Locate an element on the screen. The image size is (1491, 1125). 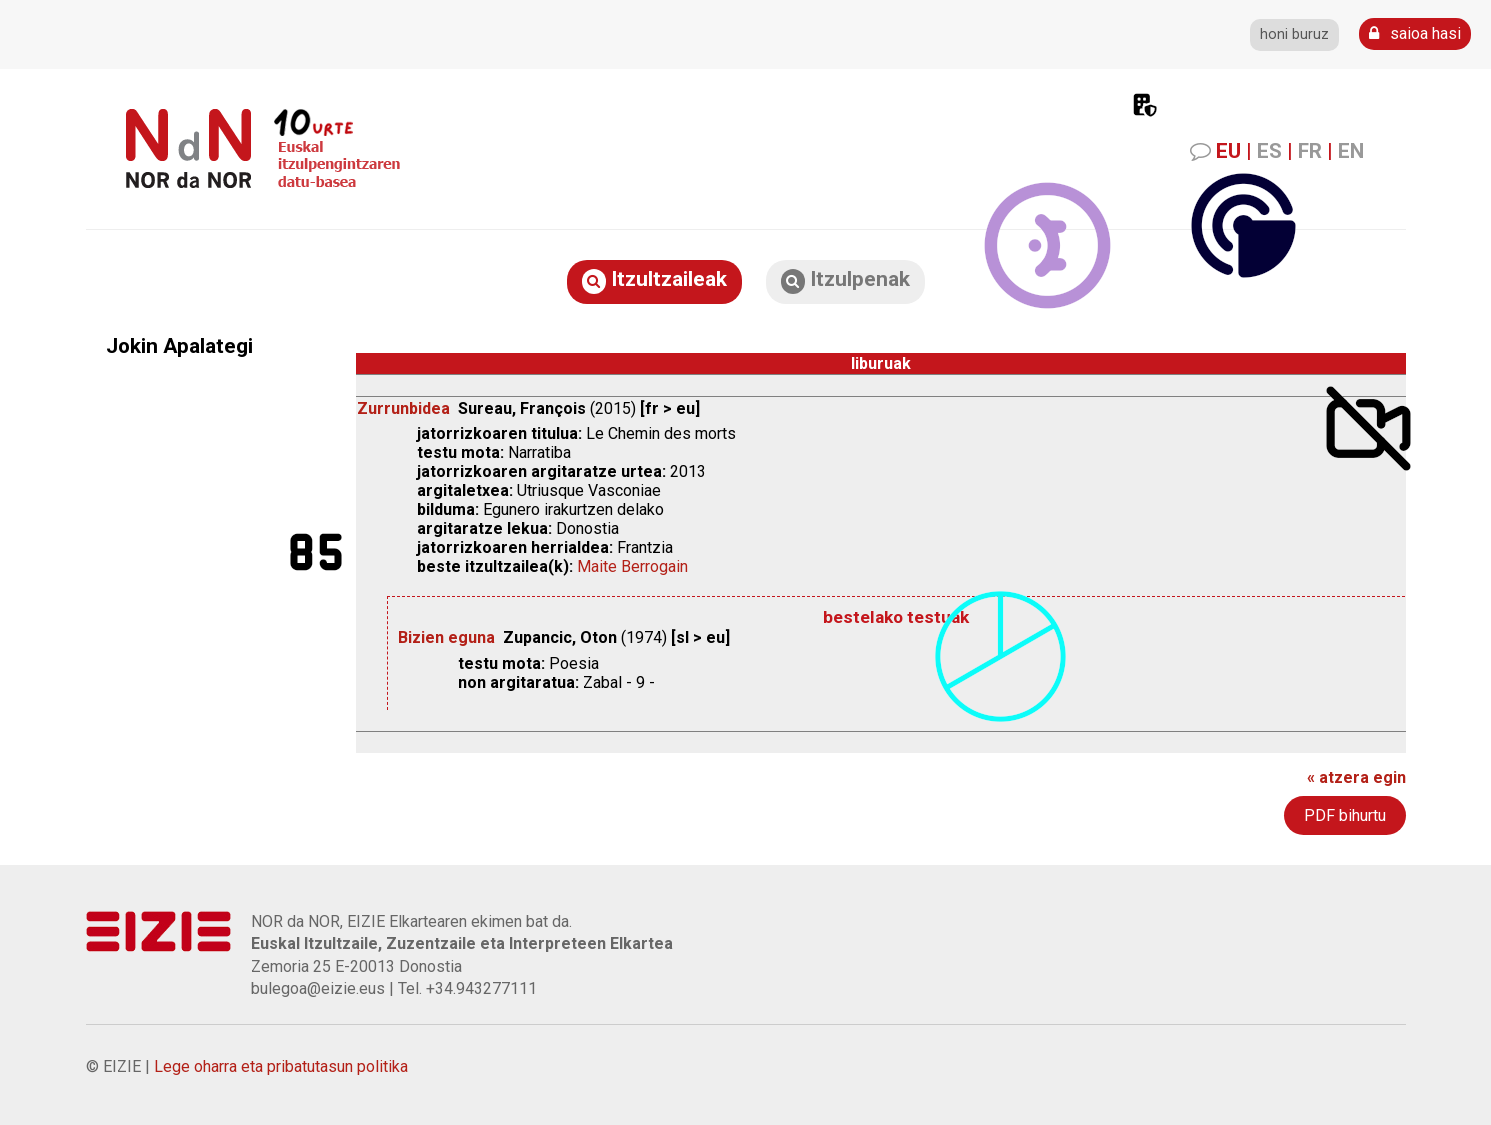
view analytics or statistics breakdown is located at coordinates (1000, 656).